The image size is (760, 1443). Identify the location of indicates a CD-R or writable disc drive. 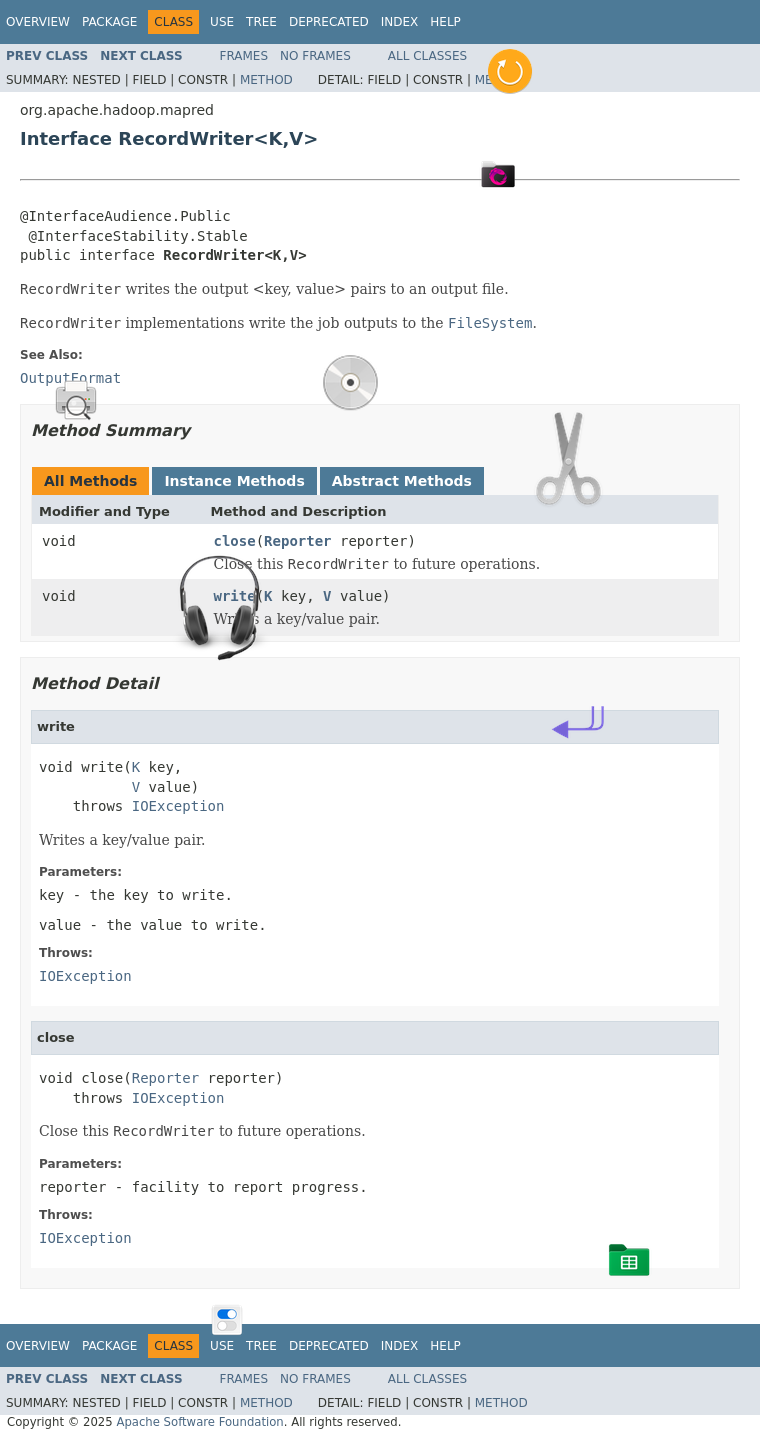
(350, 382).